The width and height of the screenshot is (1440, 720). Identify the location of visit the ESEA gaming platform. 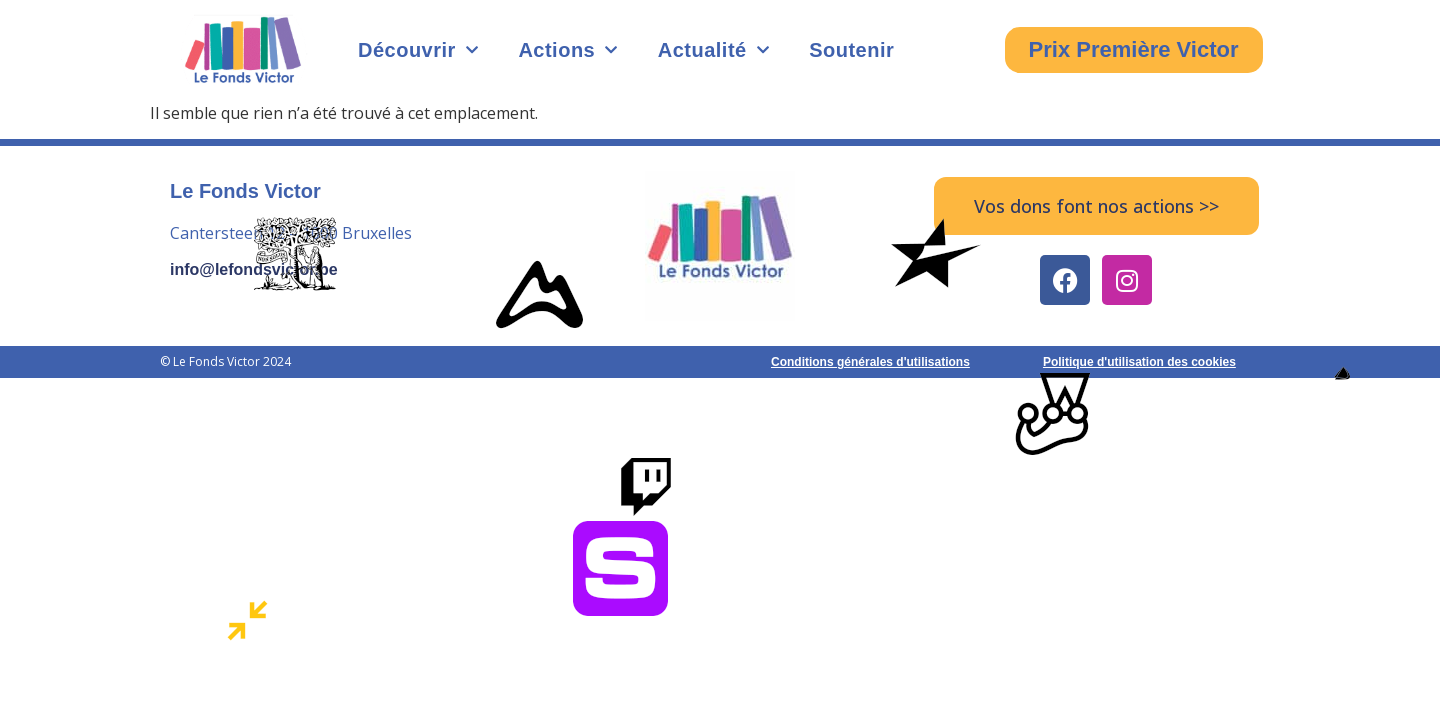
(936, 253).